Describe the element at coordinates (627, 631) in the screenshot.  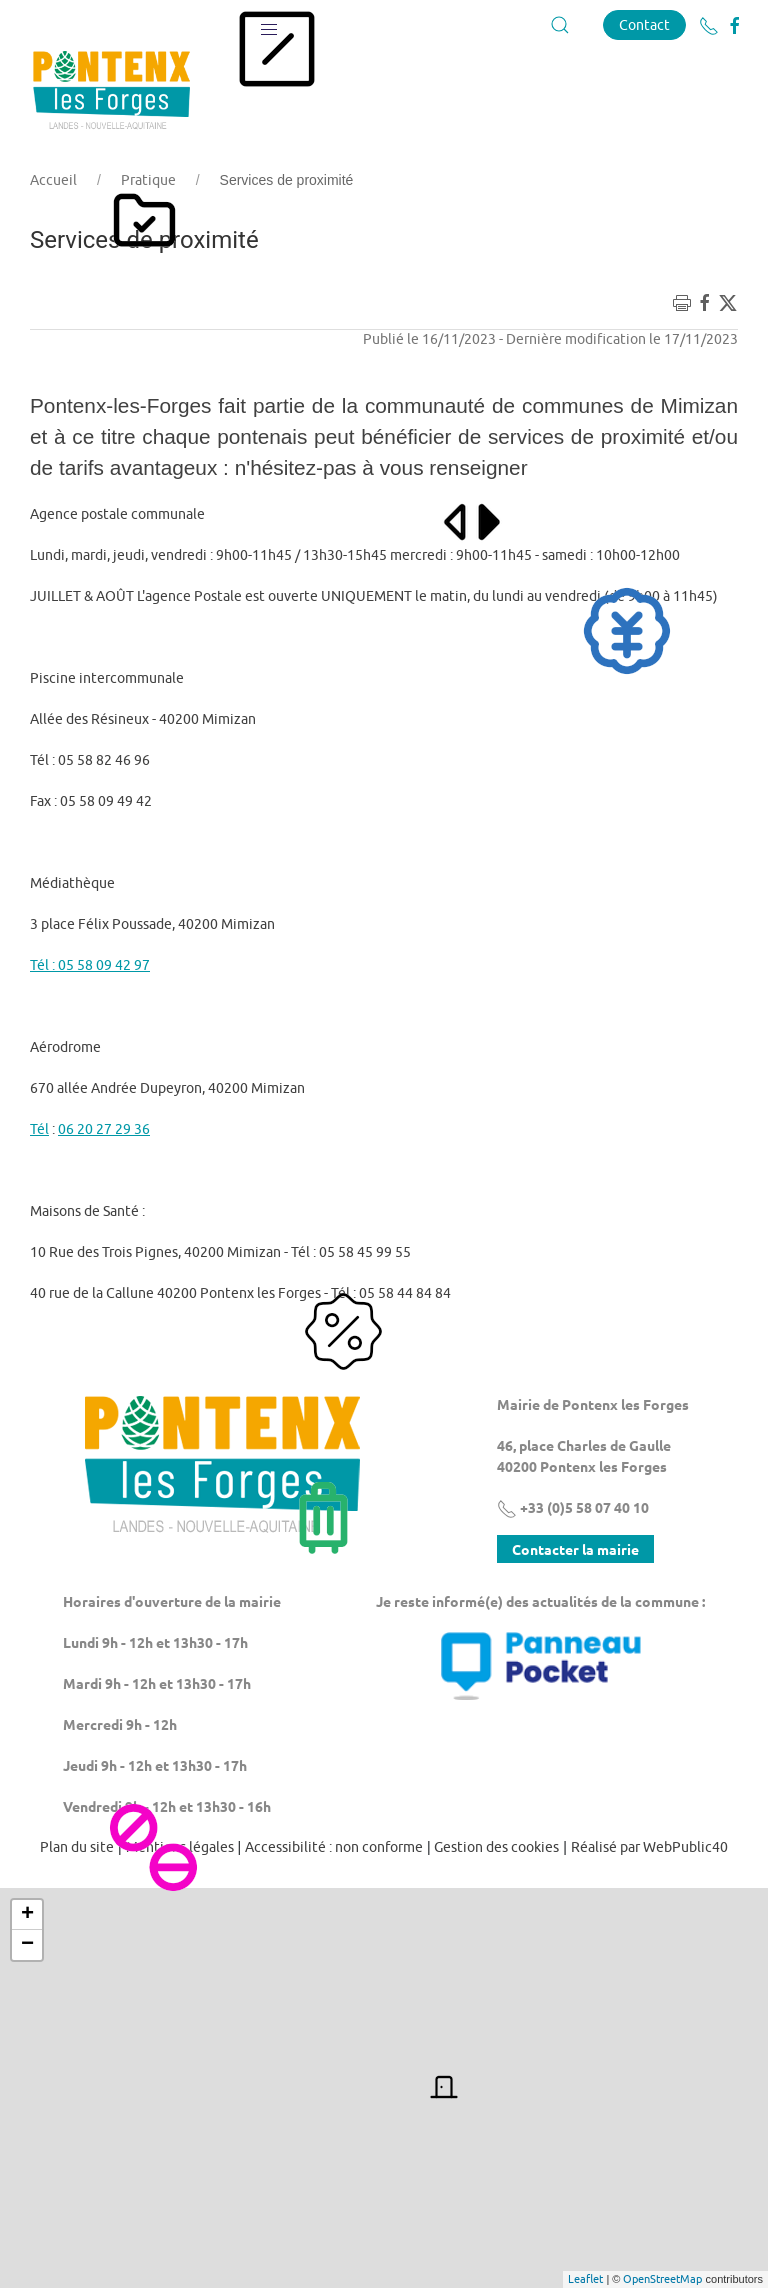
I see `indicates japanese yen currency or pricing` at that location.